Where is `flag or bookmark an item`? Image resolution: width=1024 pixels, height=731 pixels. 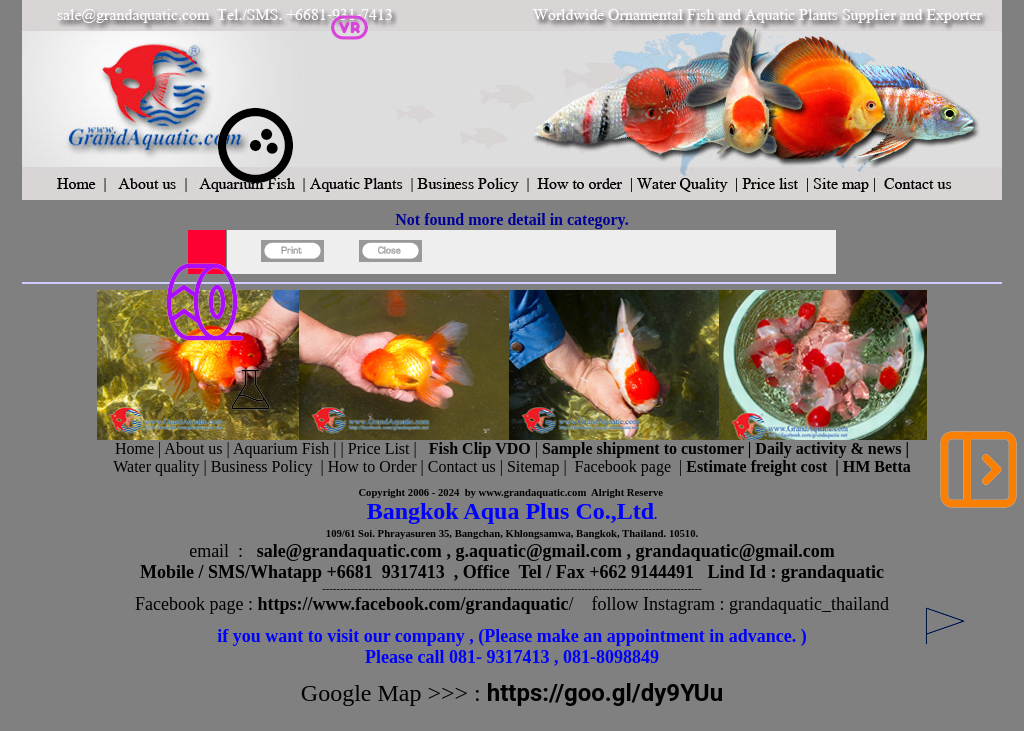 flag or bookmark an item is located at coordinates (941, 626).